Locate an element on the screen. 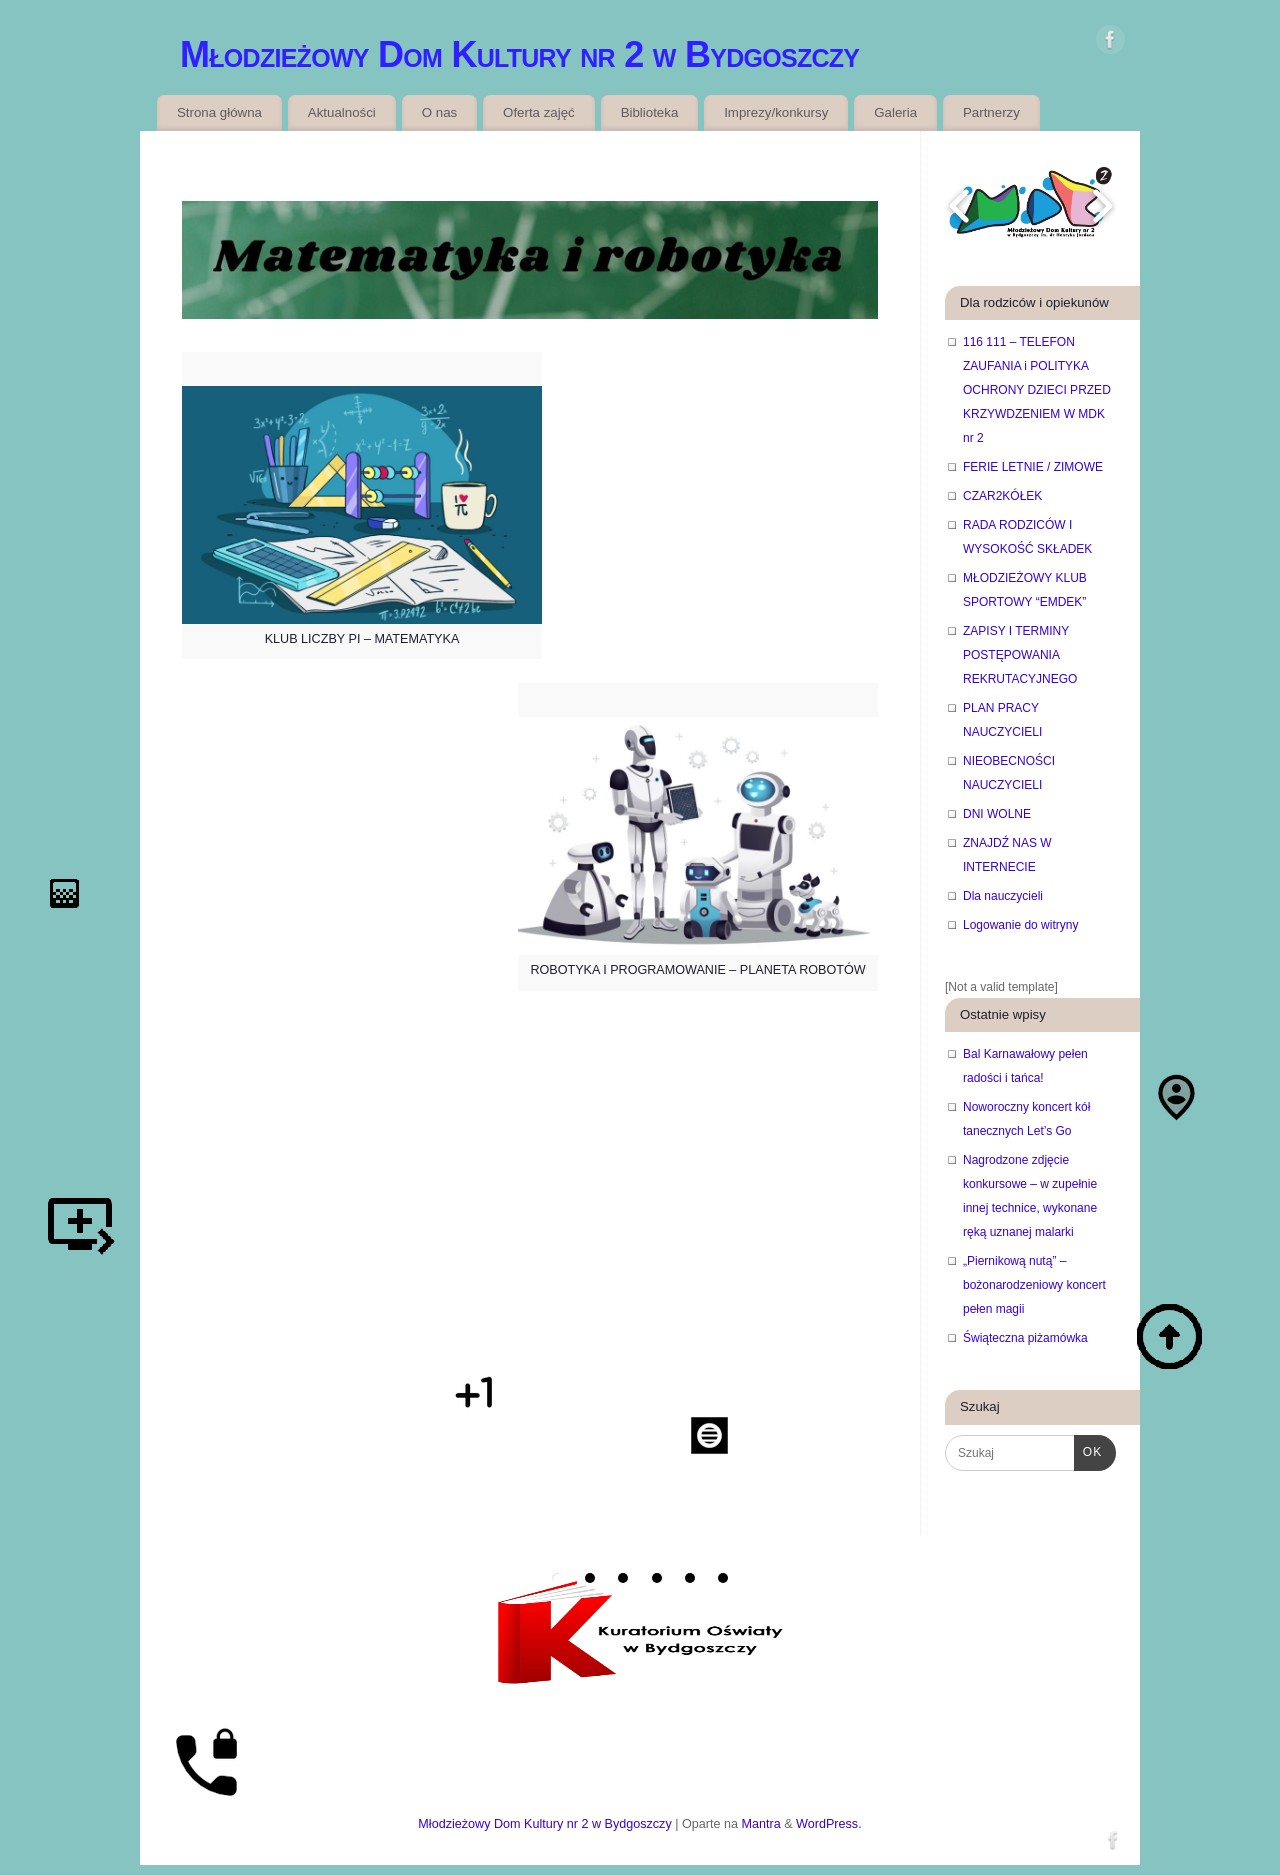 This screenshot has height=1875, width=1280. view a person's location on the map is located at coordinates (1176, 1097).